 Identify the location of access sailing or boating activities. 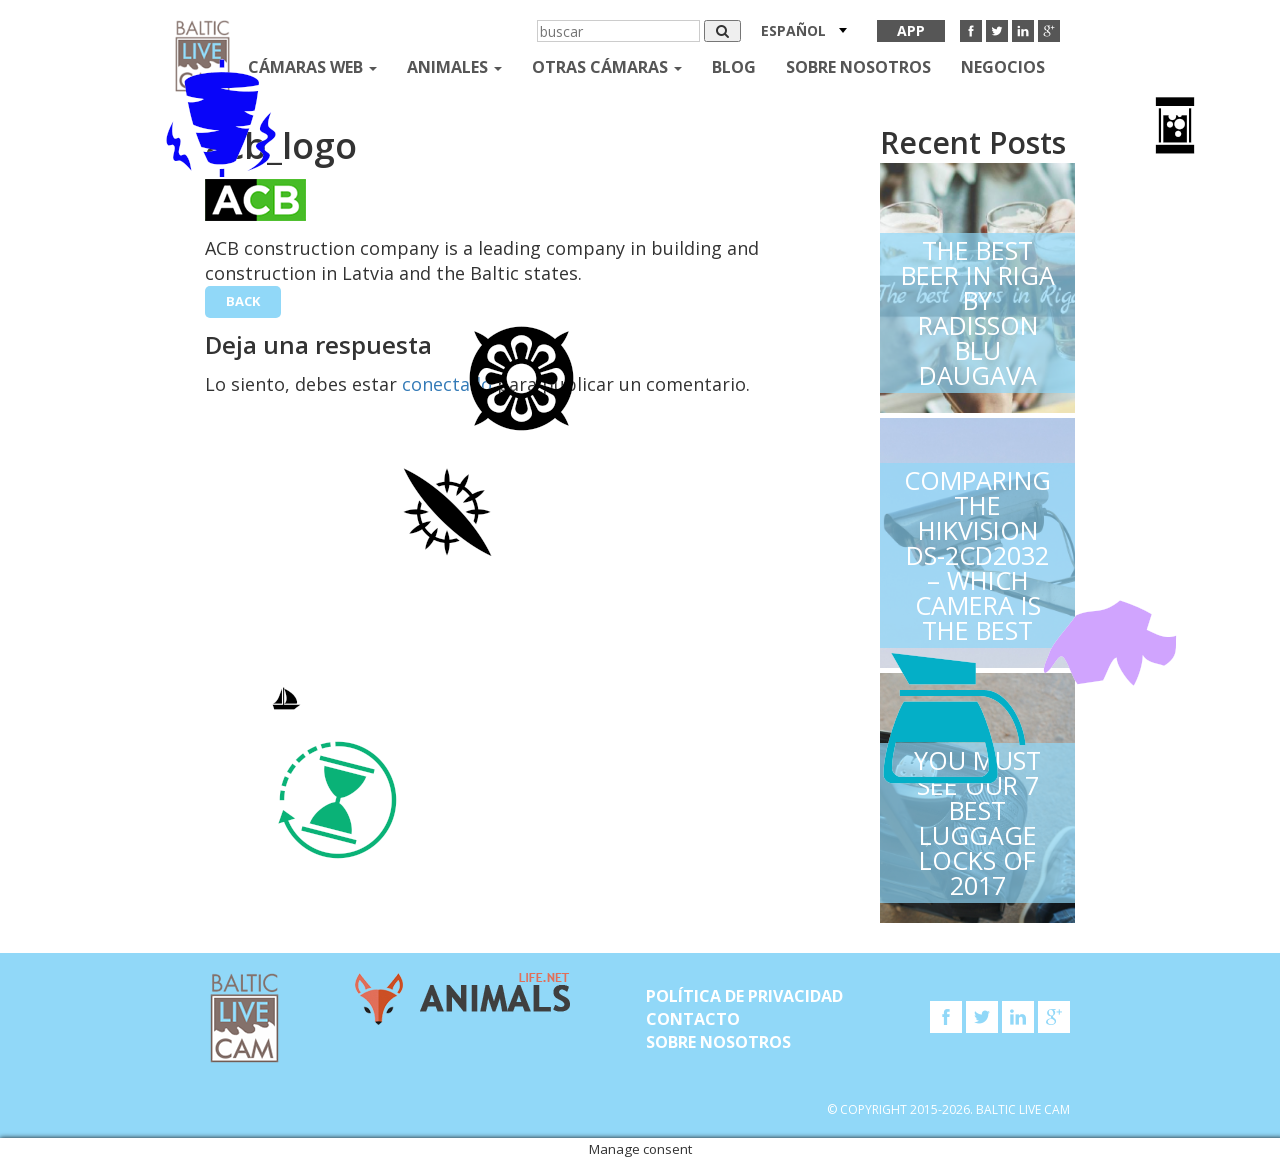
(286, 698).